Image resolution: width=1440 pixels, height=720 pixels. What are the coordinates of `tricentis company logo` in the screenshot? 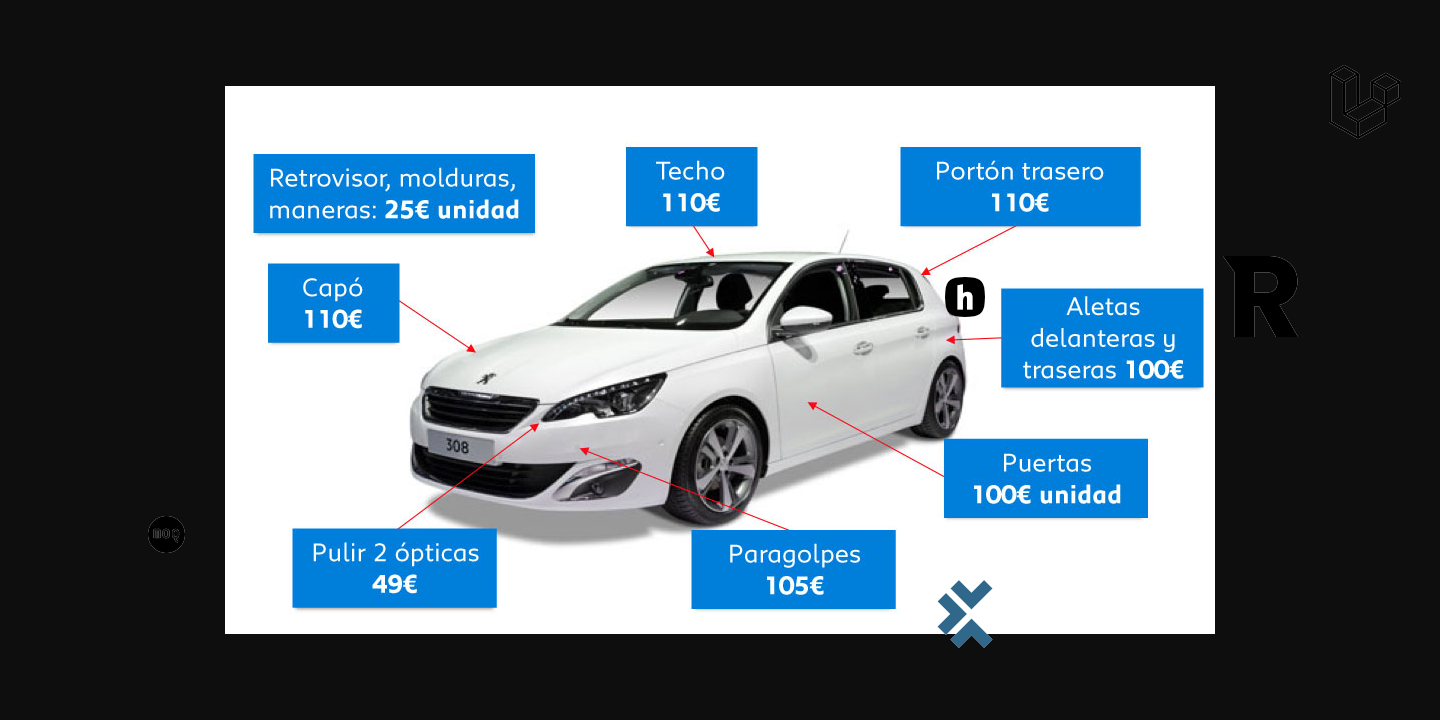 It's located at (965, 614).